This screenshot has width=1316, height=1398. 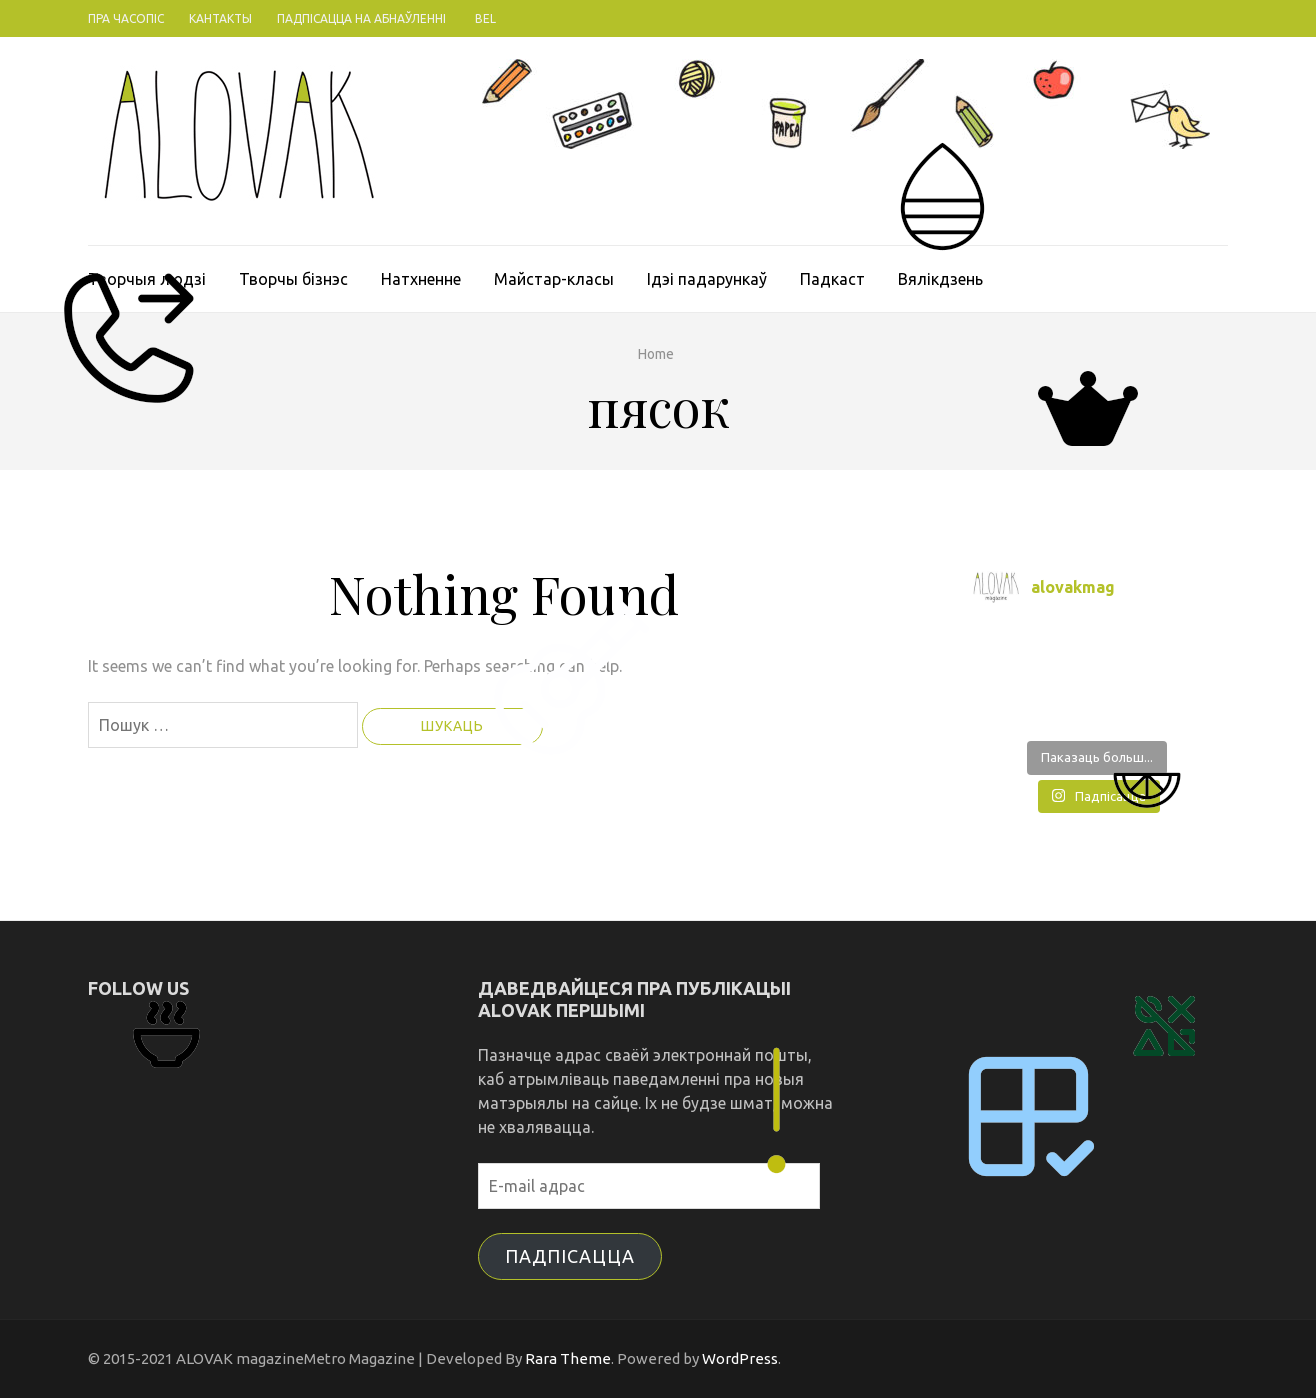 I want to click on indicates all items in a grid view are selected, so click(x=1028, y=1116).